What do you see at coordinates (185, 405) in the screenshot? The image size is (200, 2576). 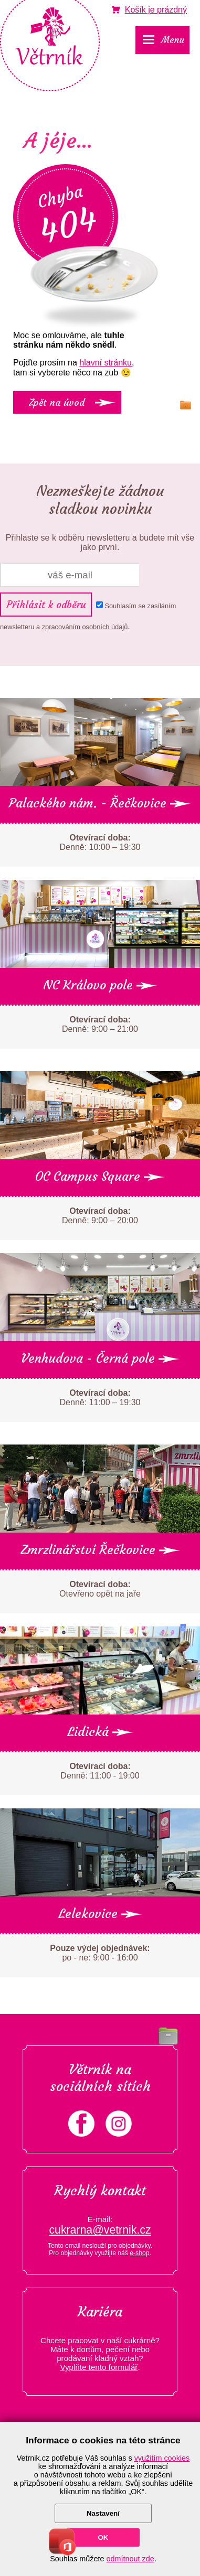 I see `access your home folder` at bounding box center [185, 405].